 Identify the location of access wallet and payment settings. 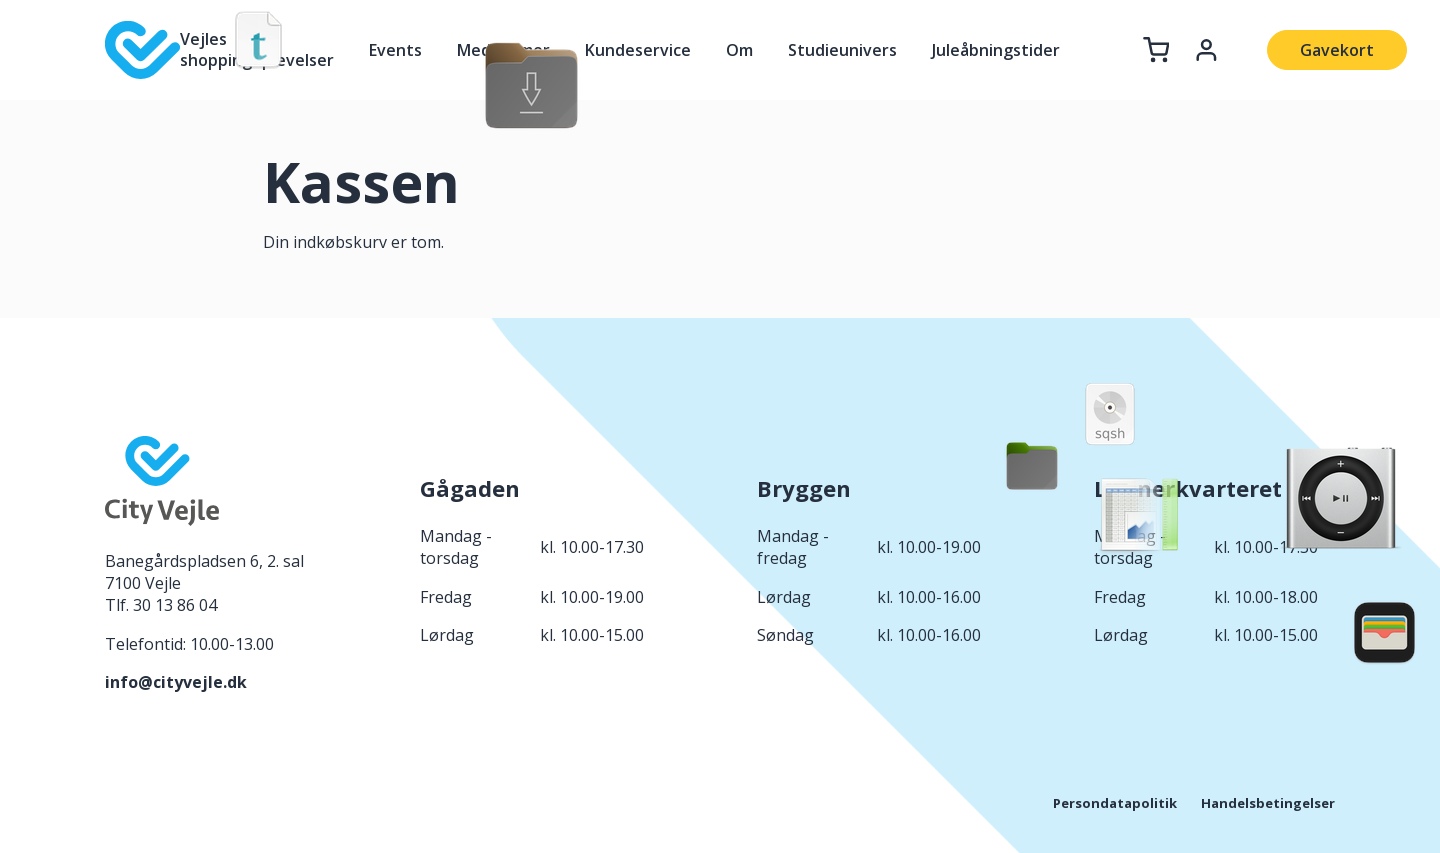
(1384, 632).